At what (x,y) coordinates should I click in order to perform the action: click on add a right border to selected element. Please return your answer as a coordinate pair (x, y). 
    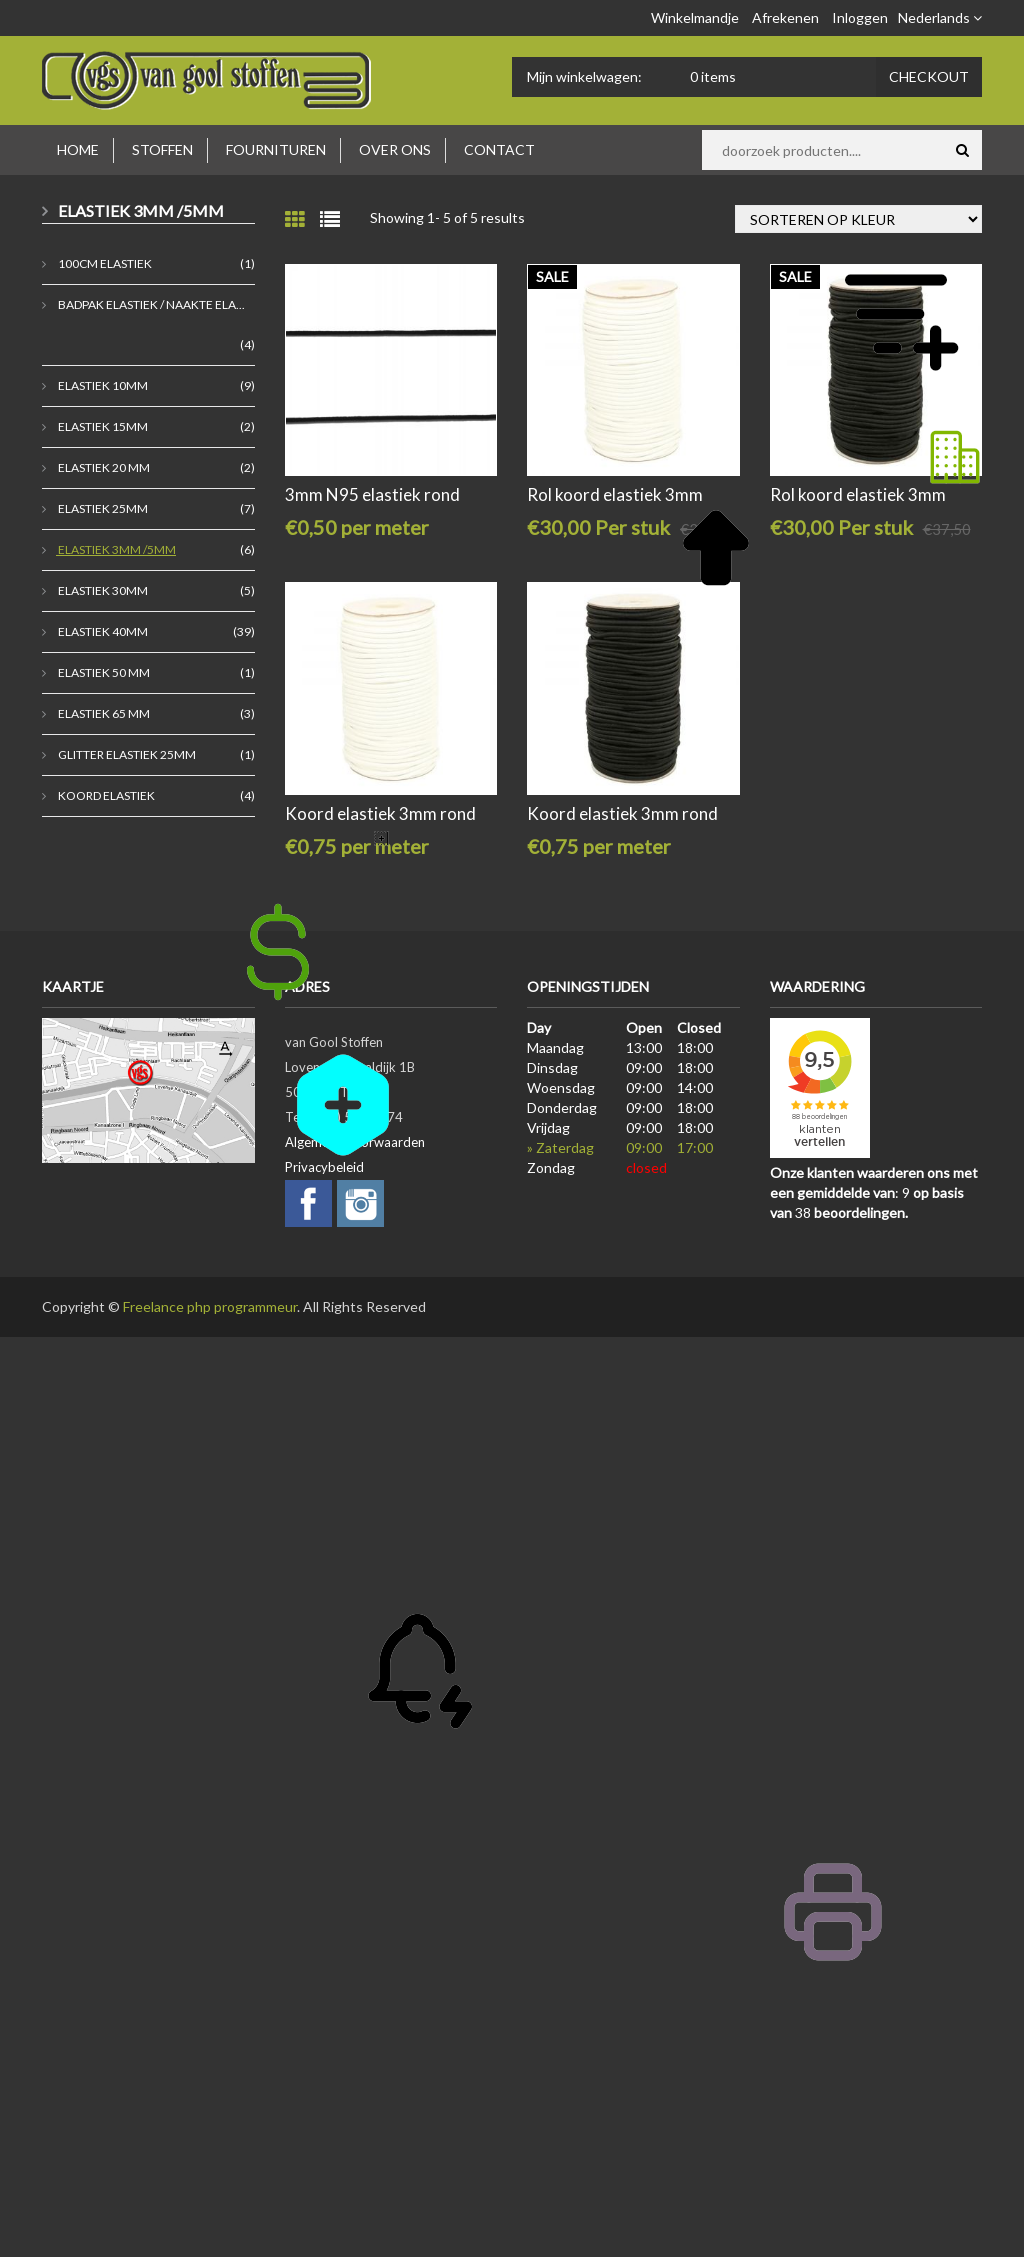
    Looking at the image, I should click on (381, 838).